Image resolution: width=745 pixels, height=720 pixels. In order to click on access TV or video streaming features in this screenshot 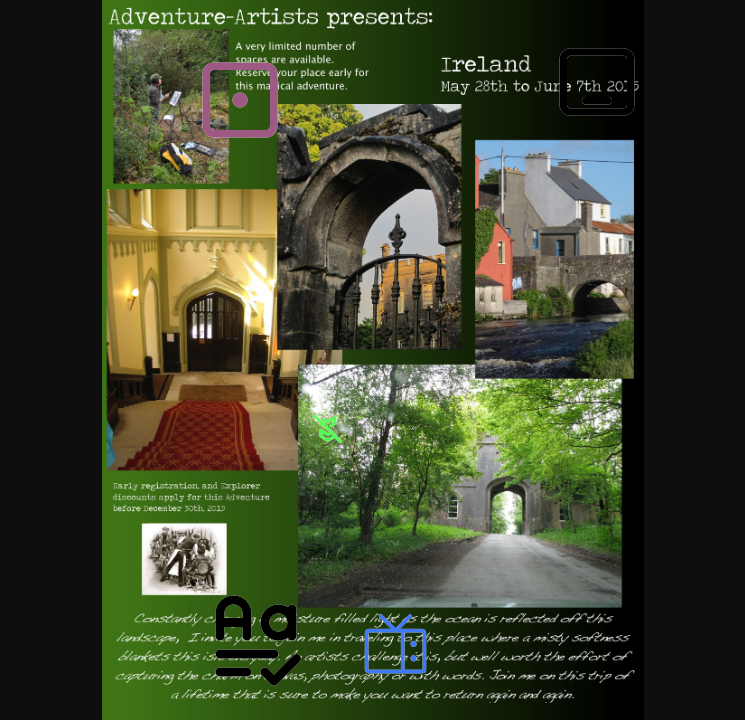, I will do `click(395, 647)`.